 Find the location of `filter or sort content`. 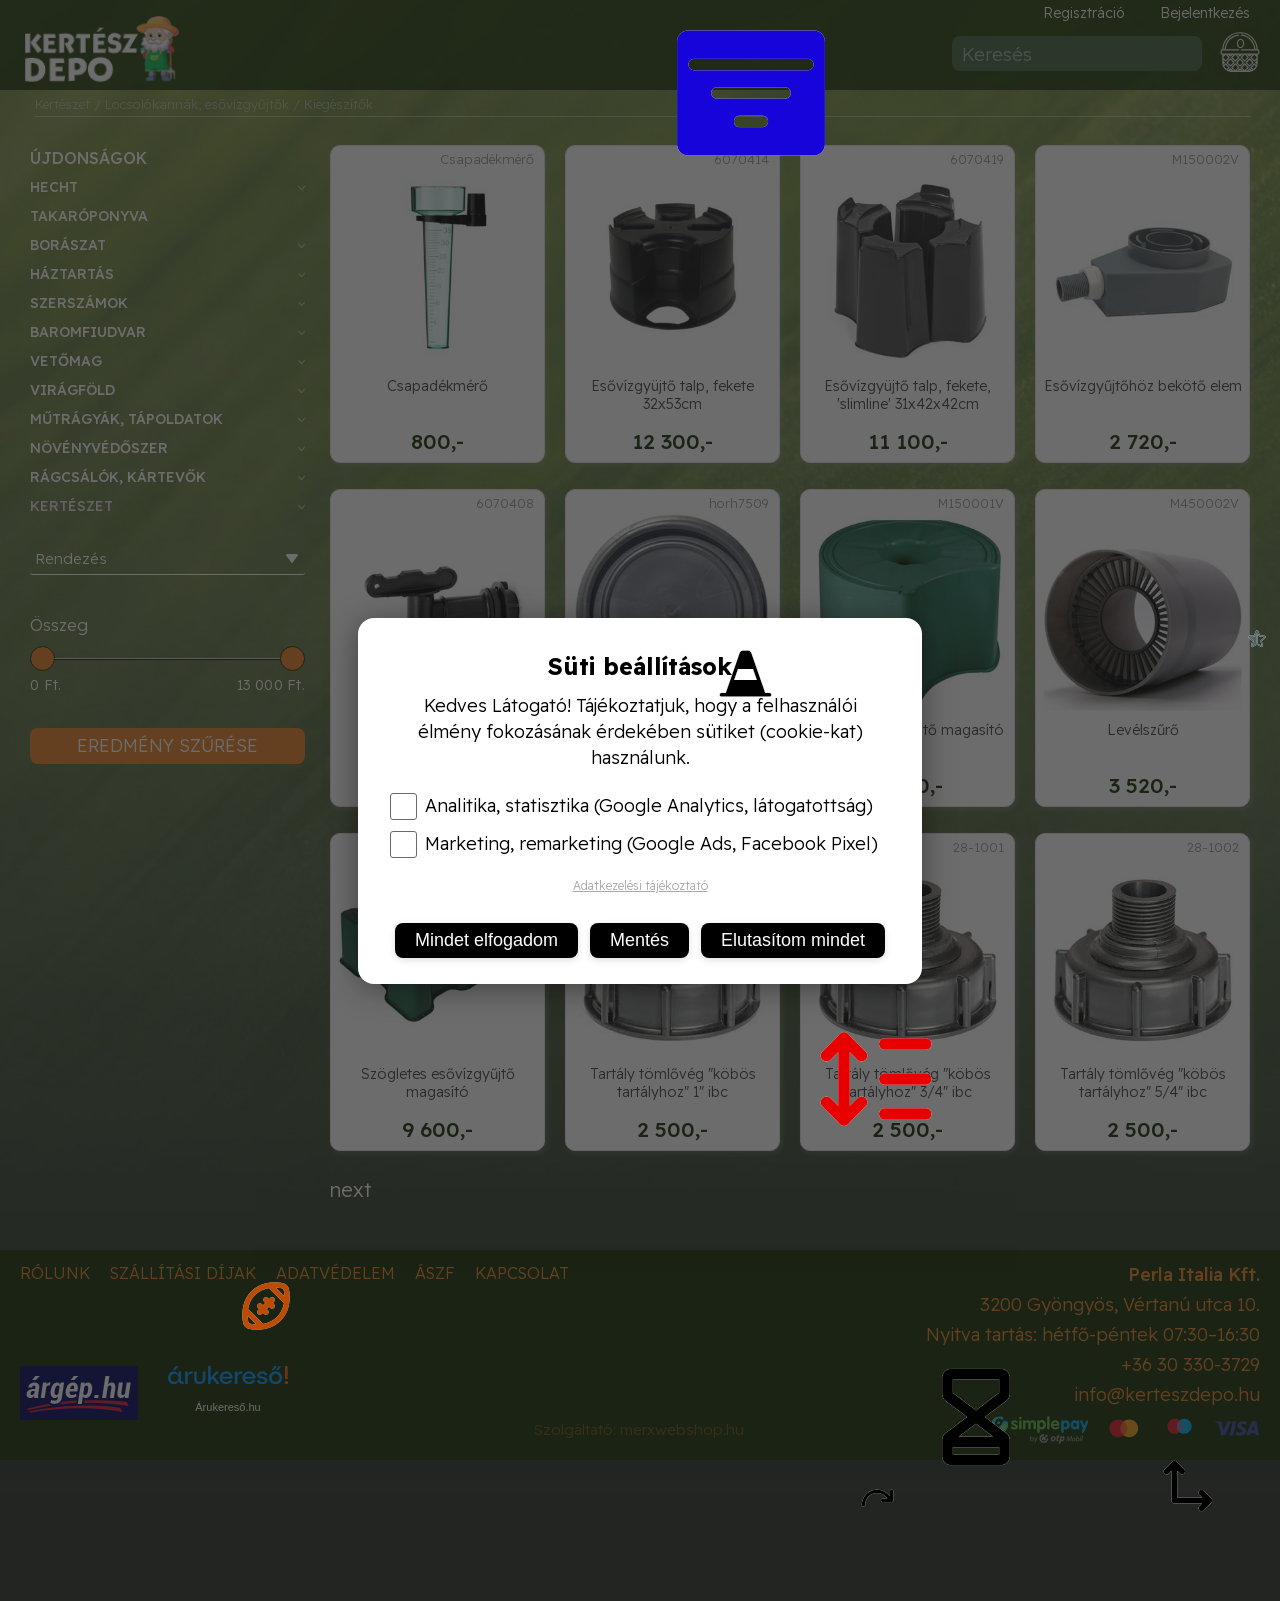

filter or sort content is located at coordinates (751, 93).